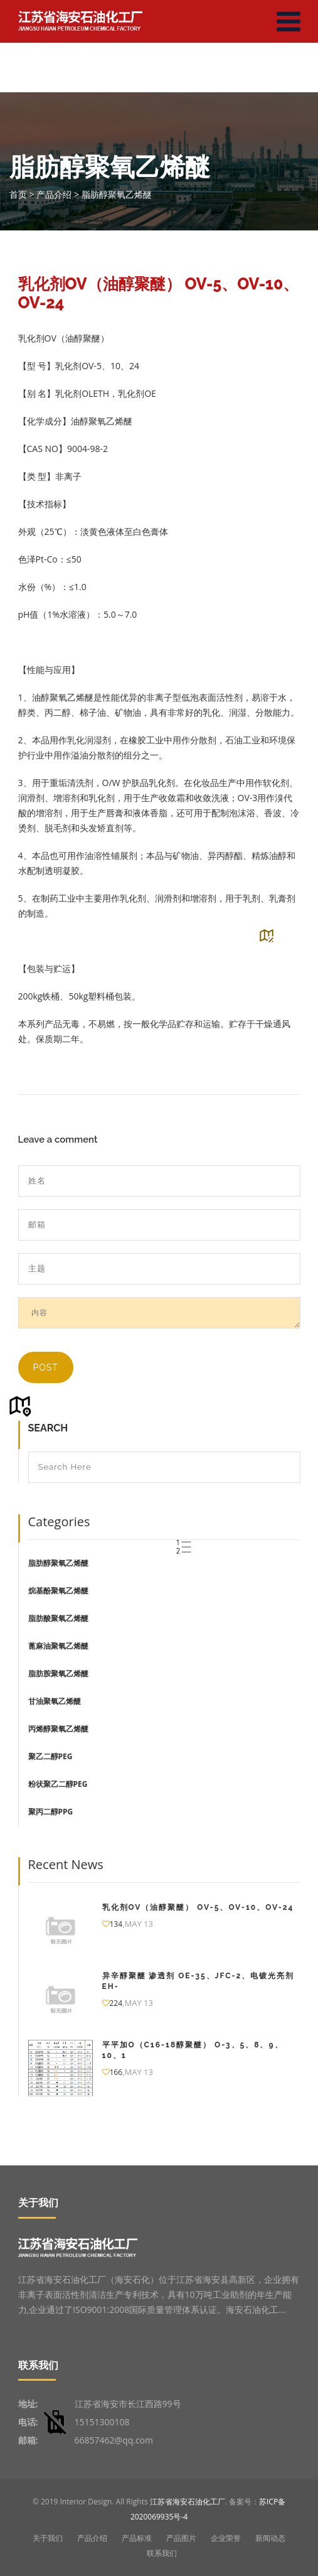 This screenshot has width=318, height=2576. Describe the element at coordinates (184, 1547) in the screenshot. I see `create a numbered list` at that location.